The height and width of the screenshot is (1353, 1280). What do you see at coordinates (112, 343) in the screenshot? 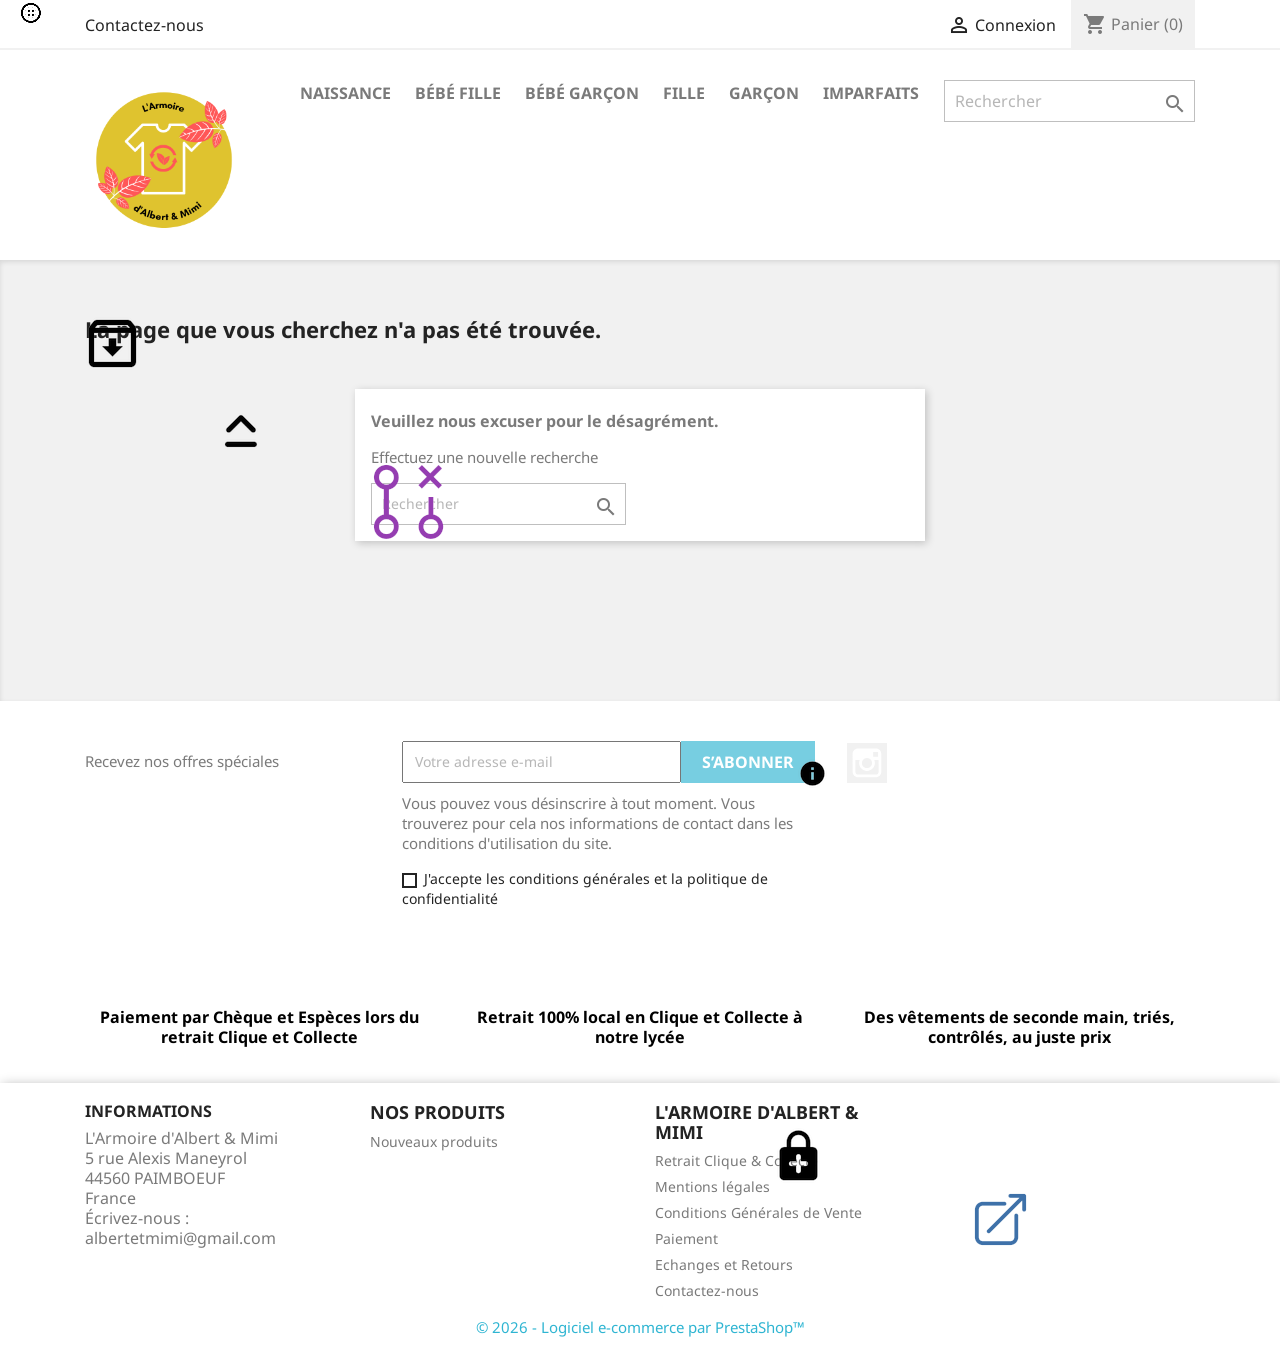
I see `archive this item` at bounding box center [112, 343].